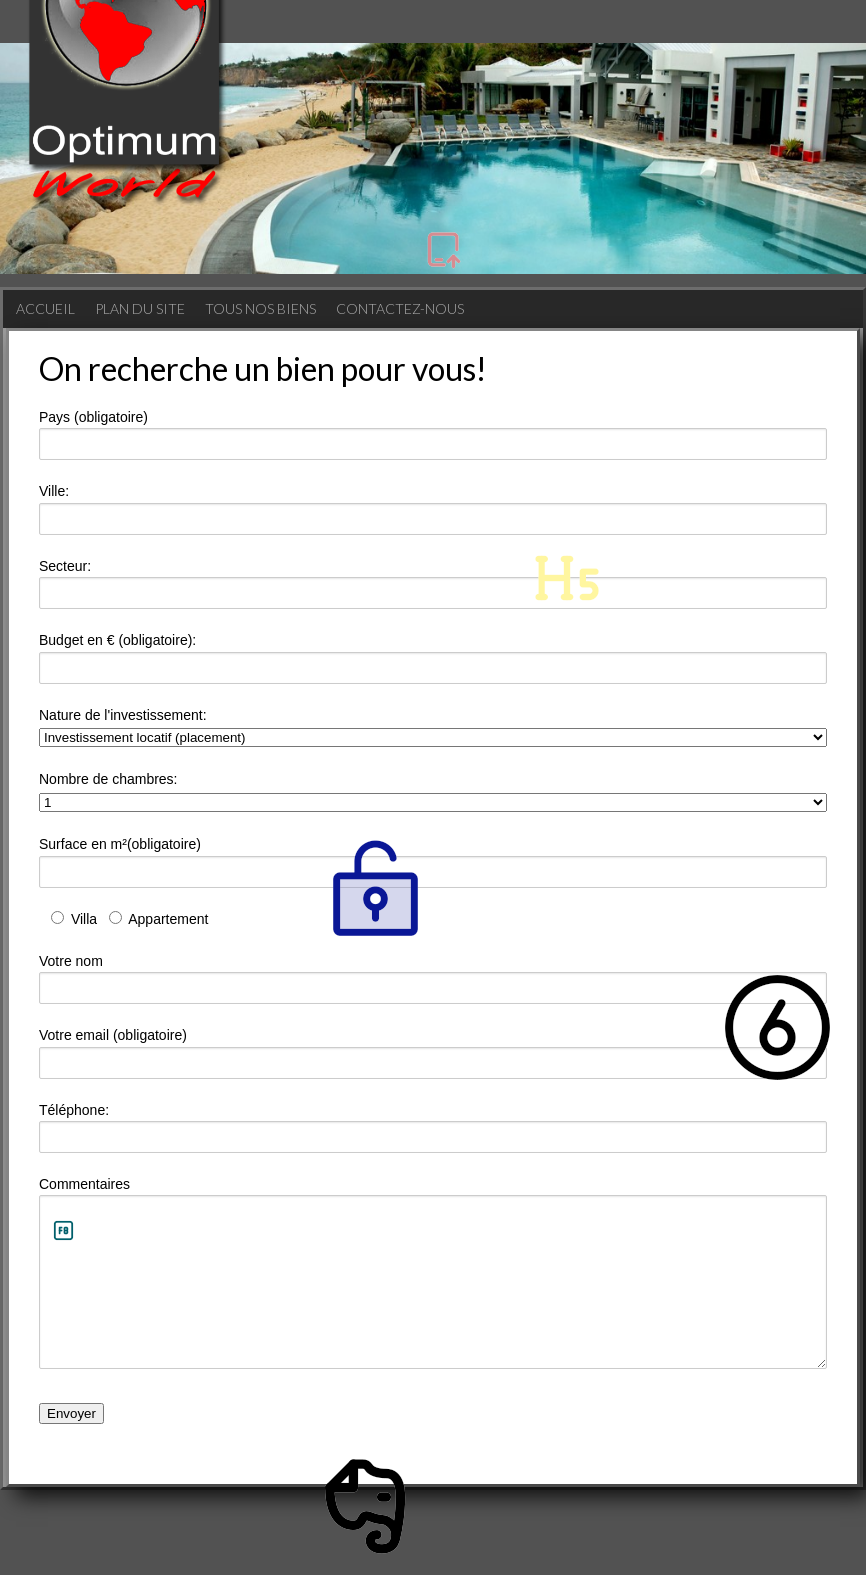  I want to click on select function key F8, so click(63, 1230).